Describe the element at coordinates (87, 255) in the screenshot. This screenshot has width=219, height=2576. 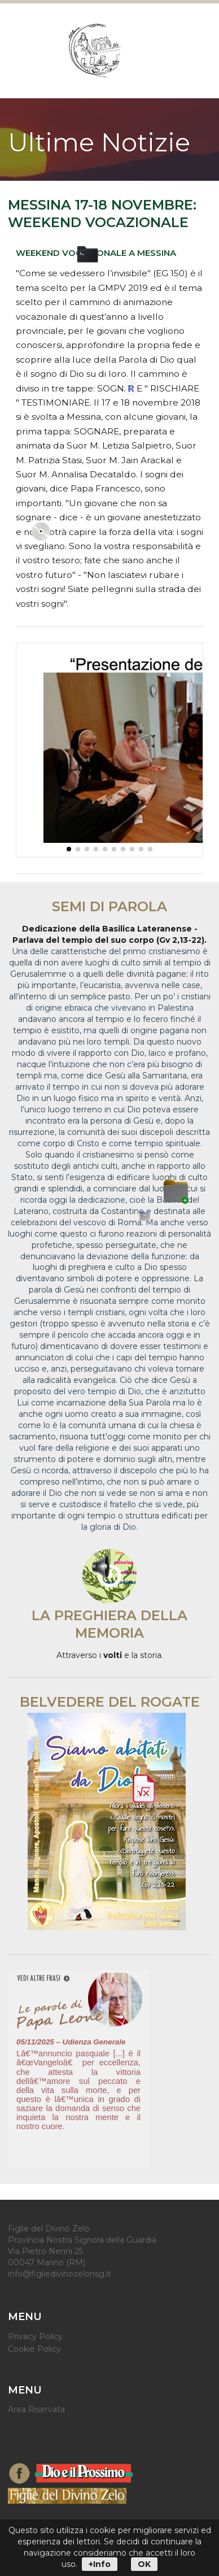
I see `open terminal or command line scripts folder` at that location.